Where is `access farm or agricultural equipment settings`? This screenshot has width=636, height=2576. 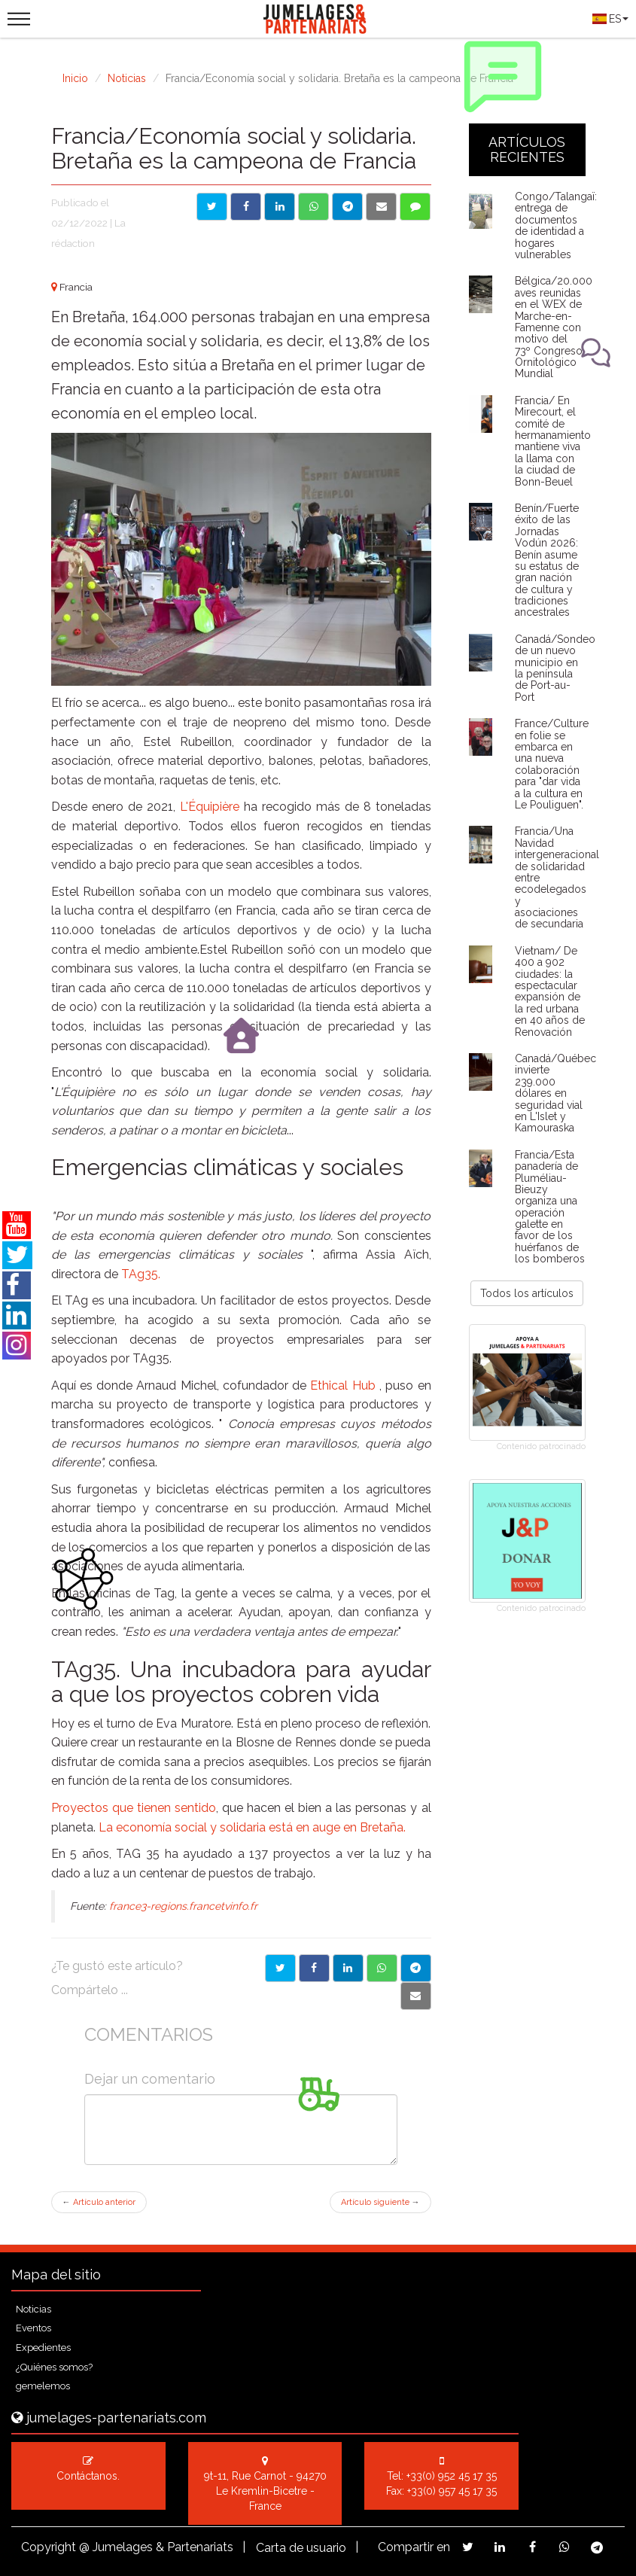 access farm or agricultural equipment settings is located at coordinates (319, 2094).